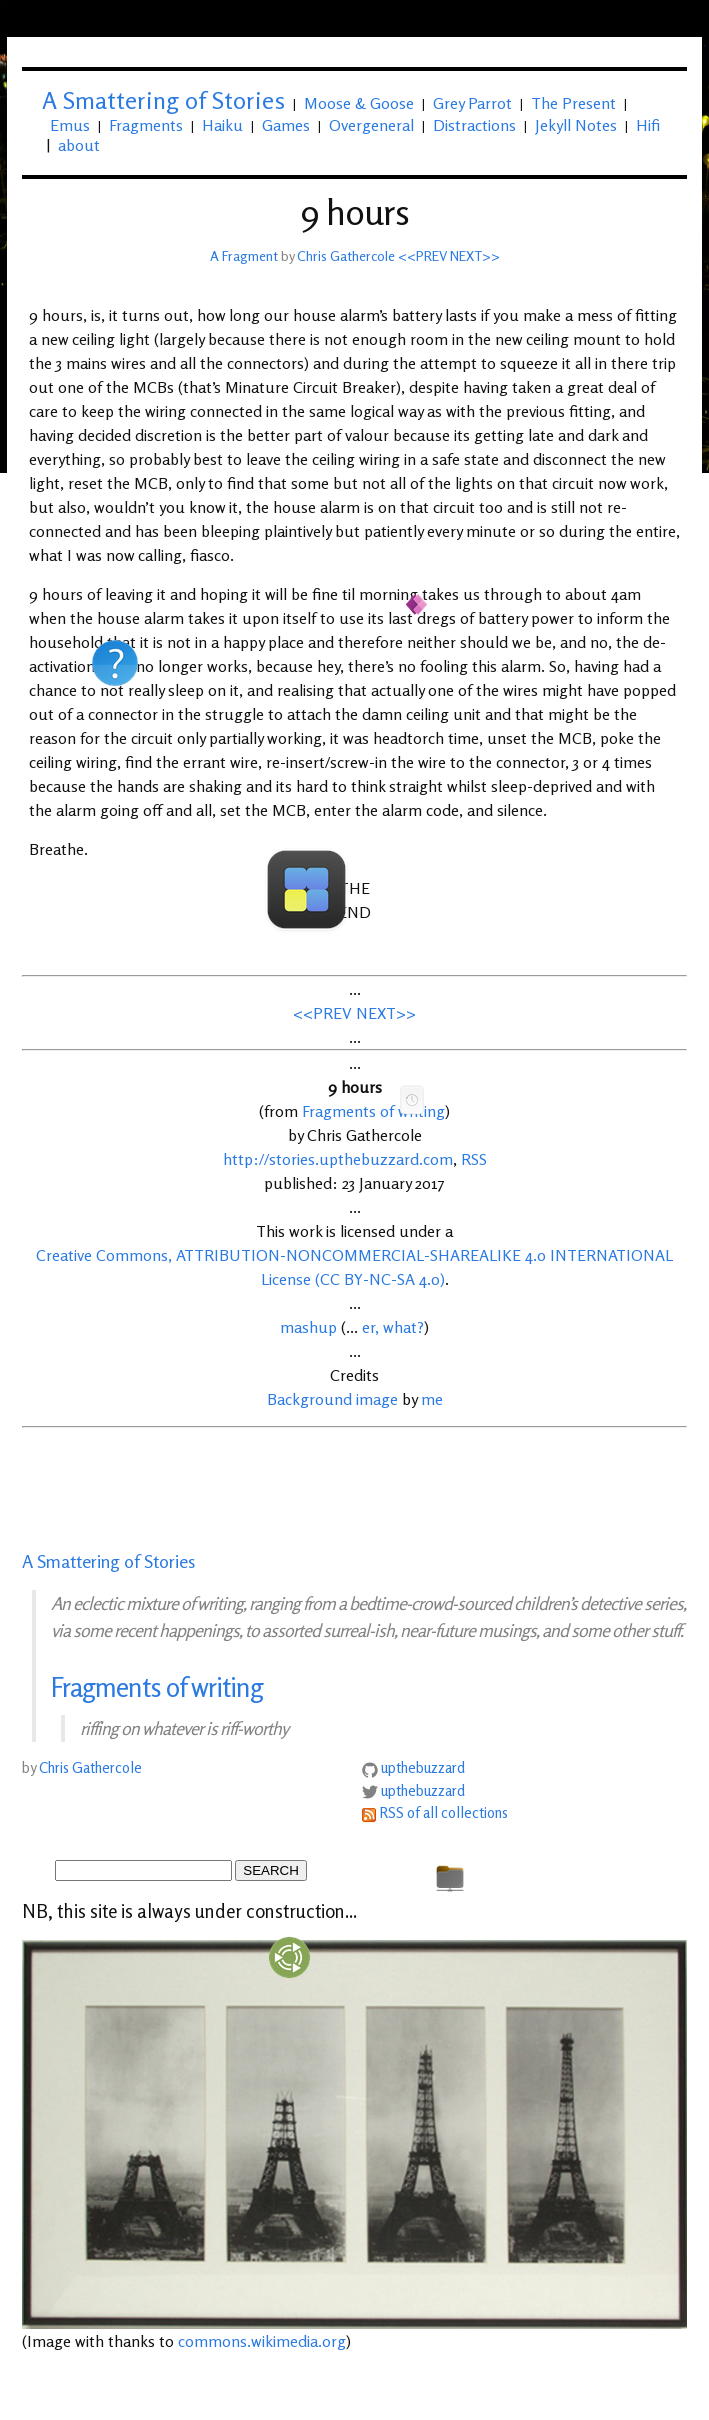 The image size is (709, 2420). What do you see at coordinates (416, 604) in the screenshot?
I see `open Microsoft Power Apps` at bounding box center [416, 604].